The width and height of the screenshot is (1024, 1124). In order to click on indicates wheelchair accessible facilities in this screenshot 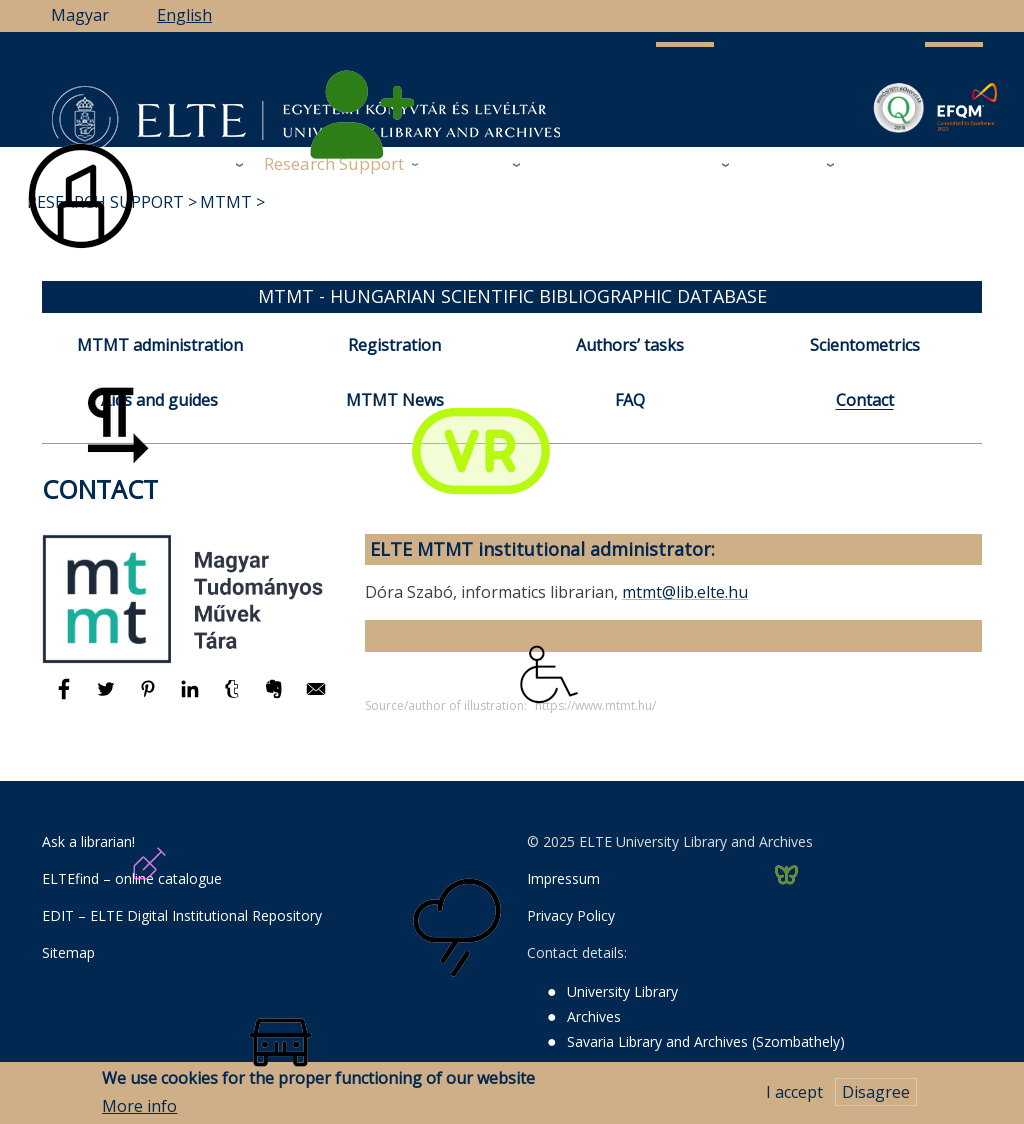, I will do `click(543, 675)`.